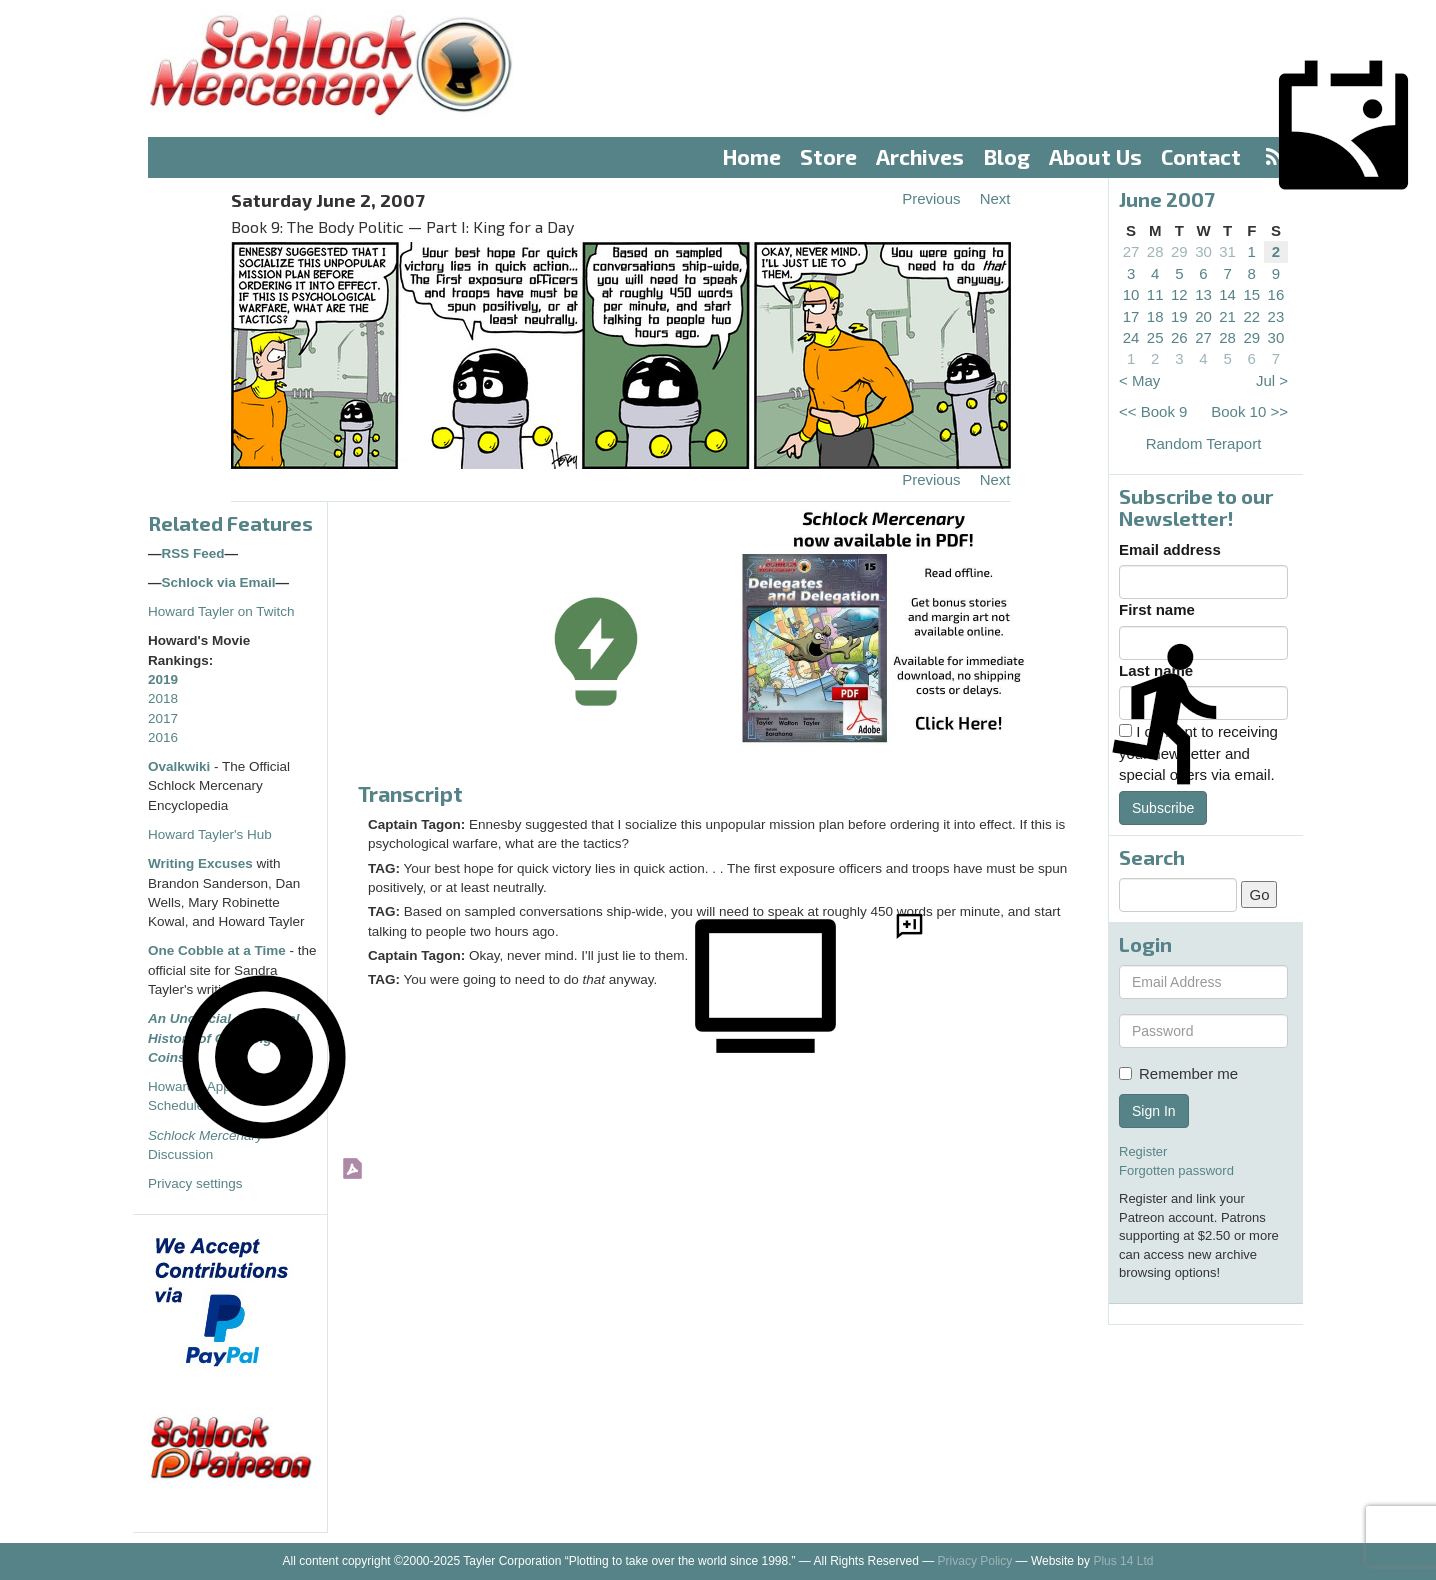  I want to click on add a follow-up message to a conversation, so click(909, 925).